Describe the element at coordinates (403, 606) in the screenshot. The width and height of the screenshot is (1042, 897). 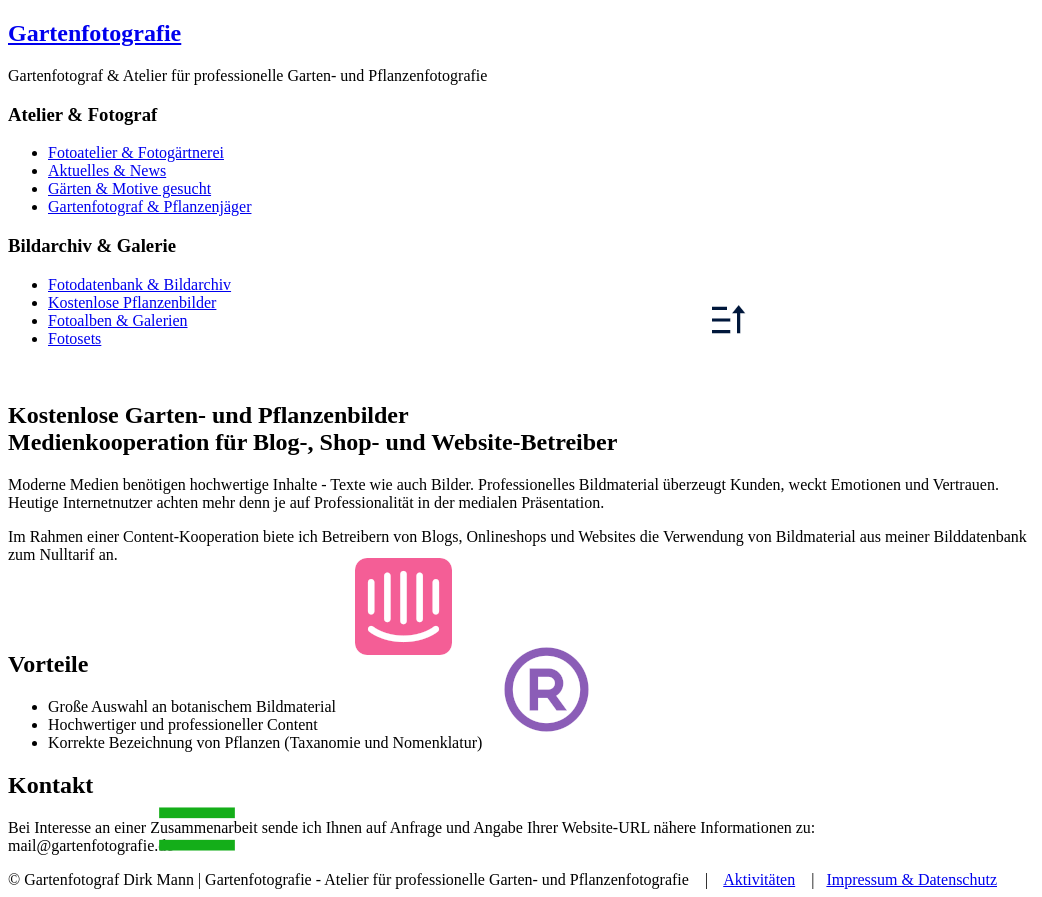
I see `open intercom chat support` at that location.